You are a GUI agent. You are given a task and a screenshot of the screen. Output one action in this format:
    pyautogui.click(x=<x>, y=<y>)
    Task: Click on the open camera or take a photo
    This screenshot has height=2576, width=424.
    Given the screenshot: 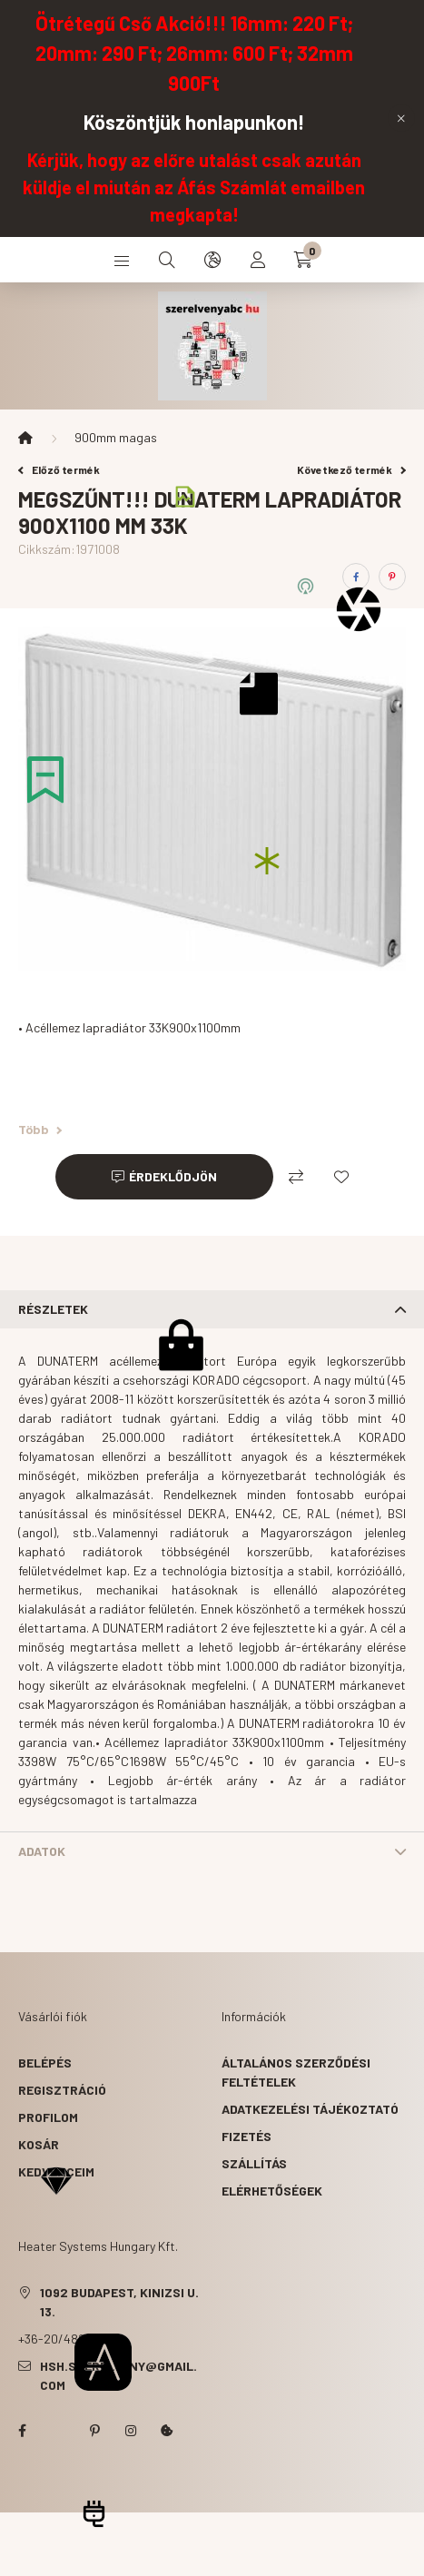 What is the action you would take?
    pyautogui.click(x=359, y=609)
    